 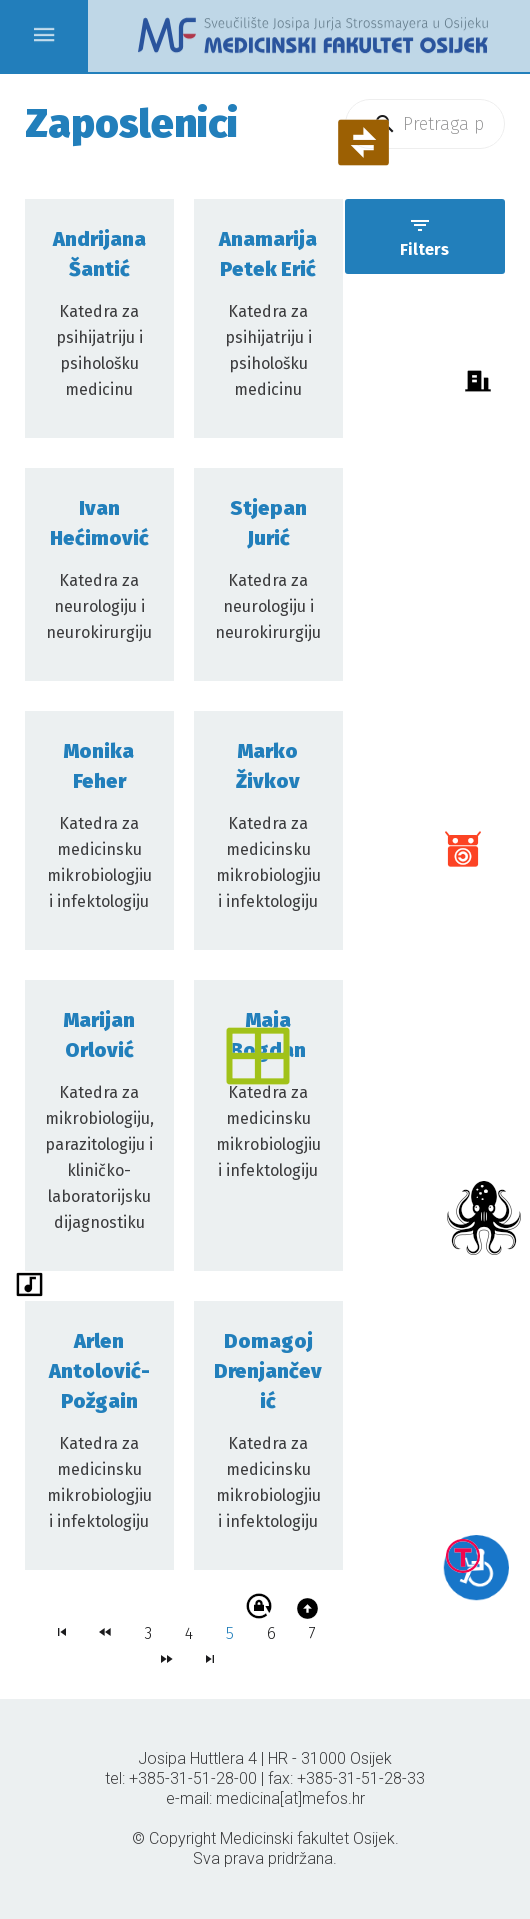 I want to click on exchange or swap currency, so click(x=363, y=142).